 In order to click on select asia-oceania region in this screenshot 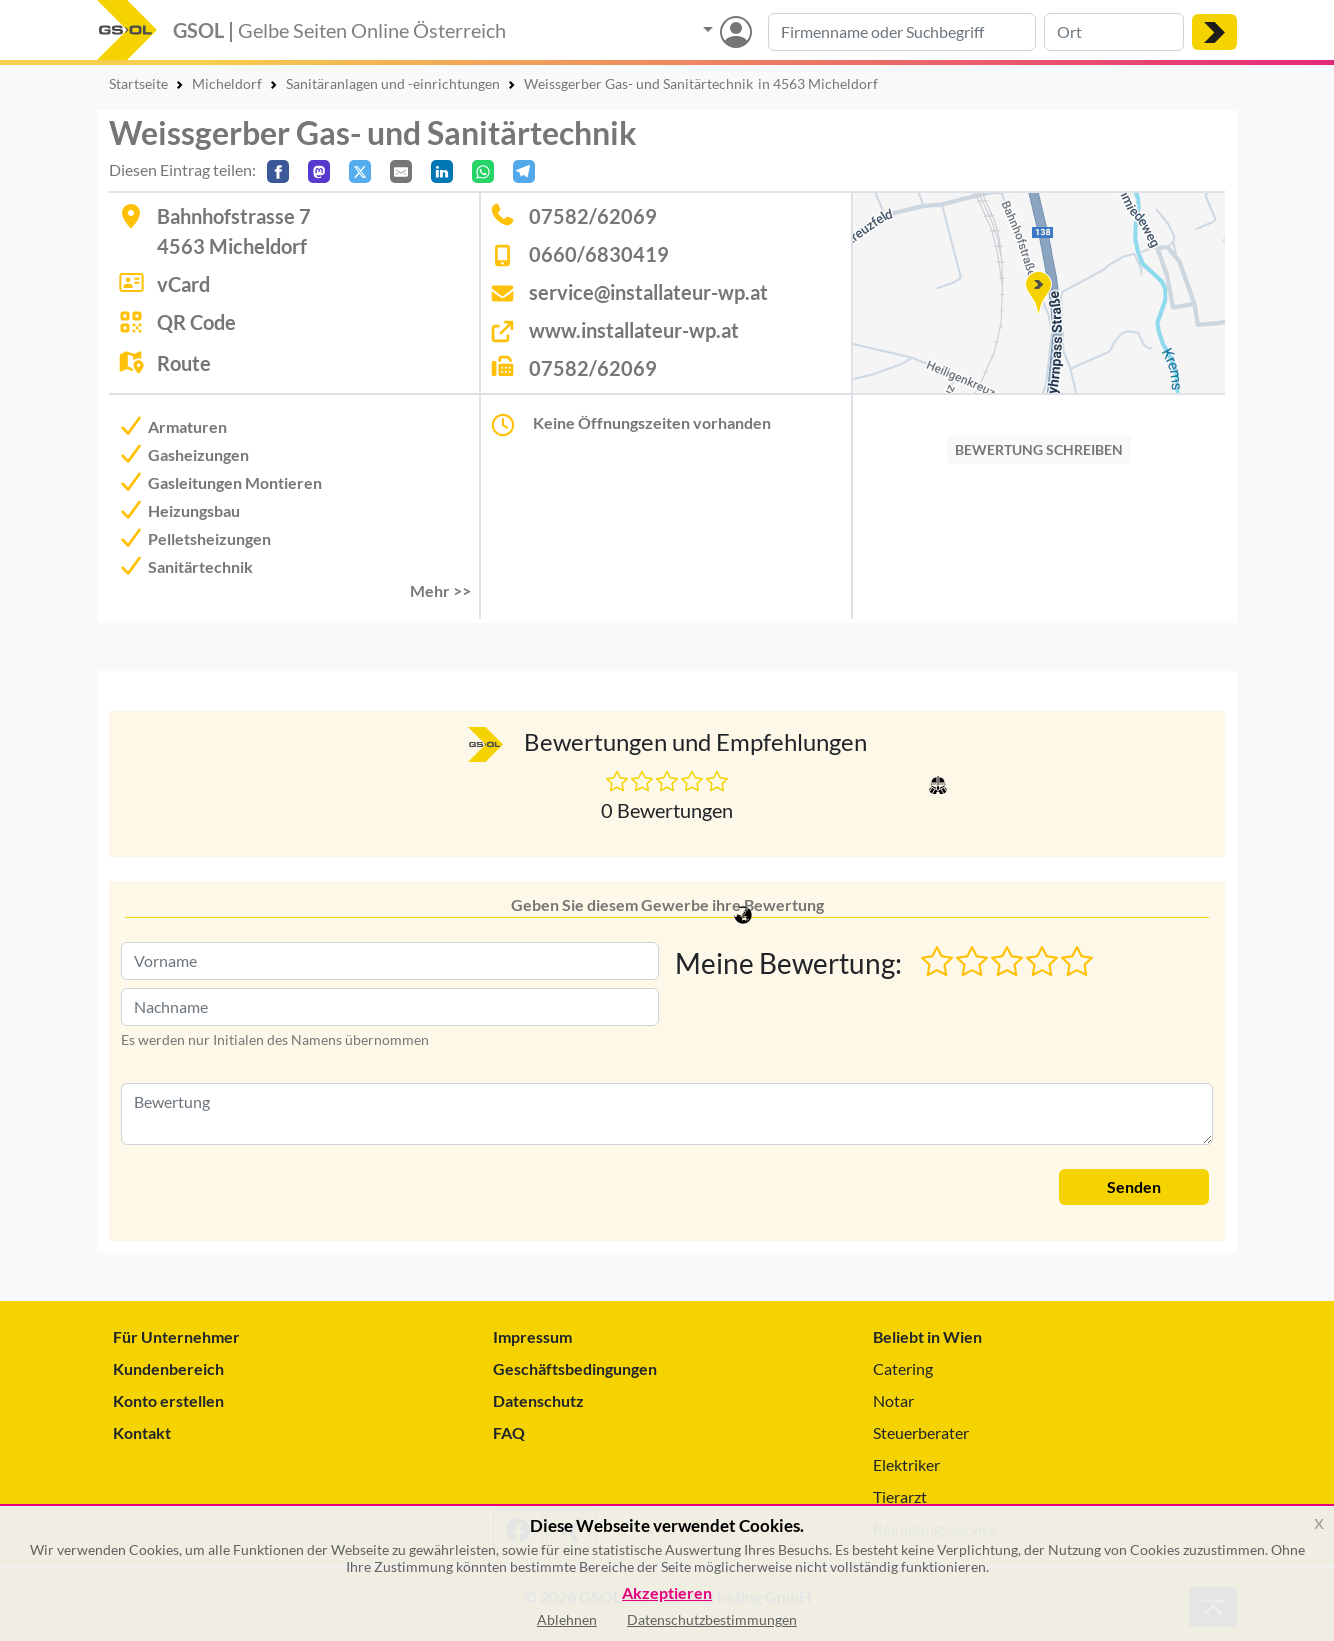, I will do `click(743, 915)`.